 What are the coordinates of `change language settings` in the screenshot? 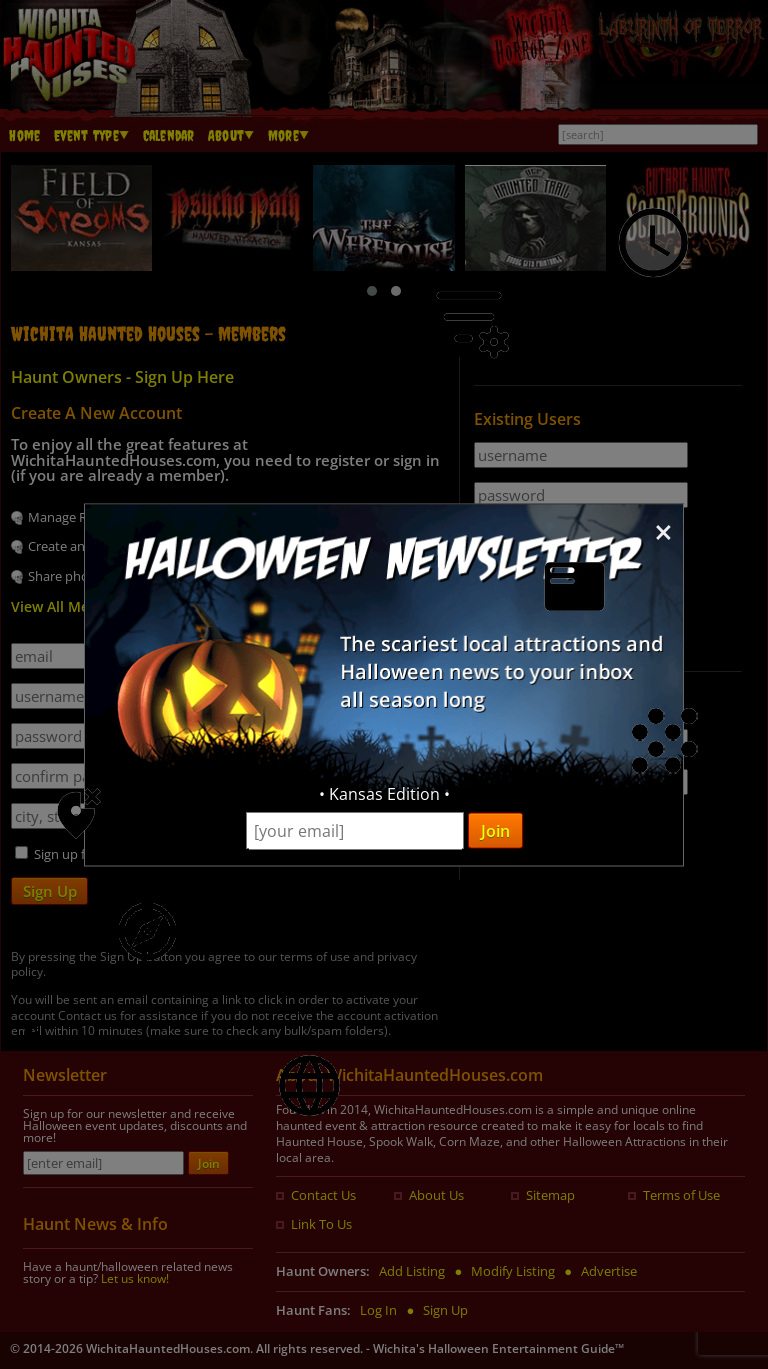 It's located at (309, 1085).